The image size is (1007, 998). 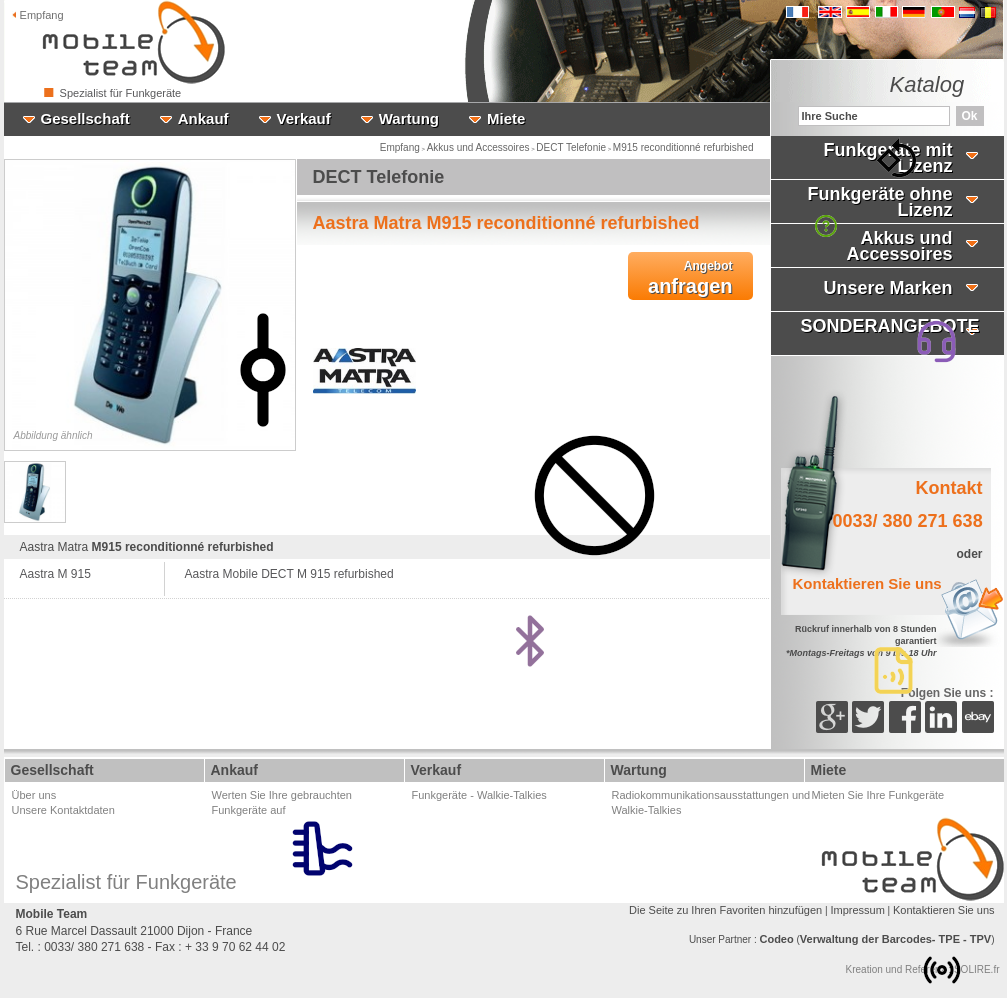 What do you see at coordinates (942, 970) in the screenshot?
I see `access radio or audio streaming` at bounding box center [942, 970].